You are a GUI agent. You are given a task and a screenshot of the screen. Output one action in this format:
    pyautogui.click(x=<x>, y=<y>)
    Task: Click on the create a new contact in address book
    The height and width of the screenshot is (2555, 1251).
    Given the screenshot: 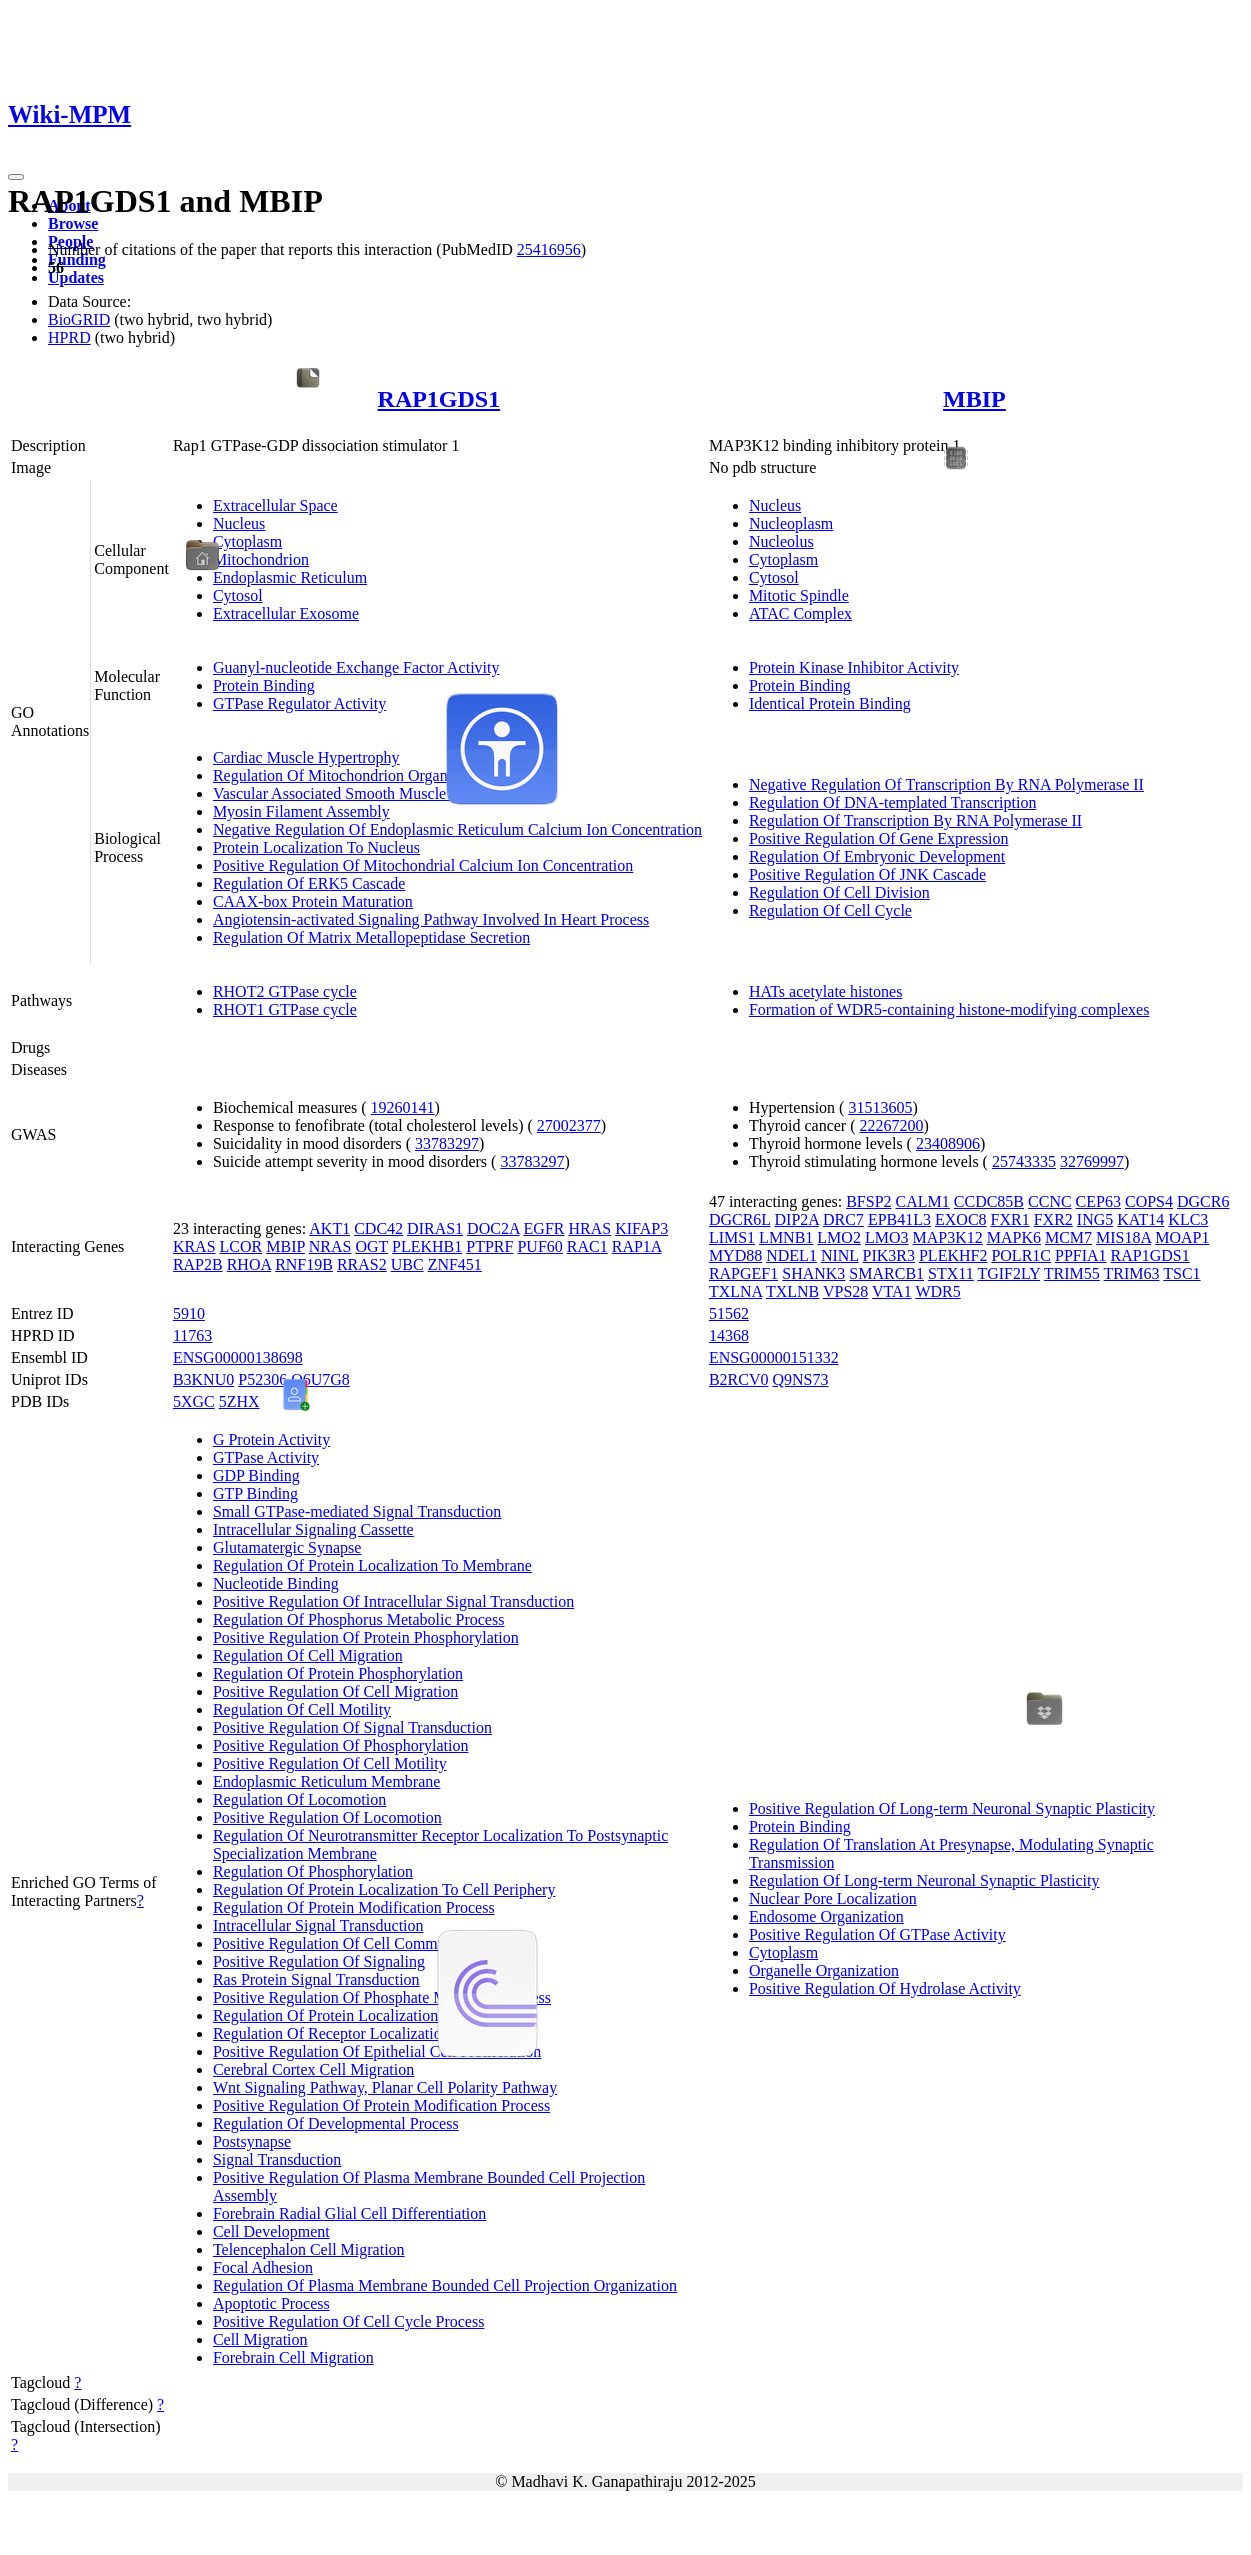 What is the action you would take?
    pyautogui.click(x=295, y=1394)
    